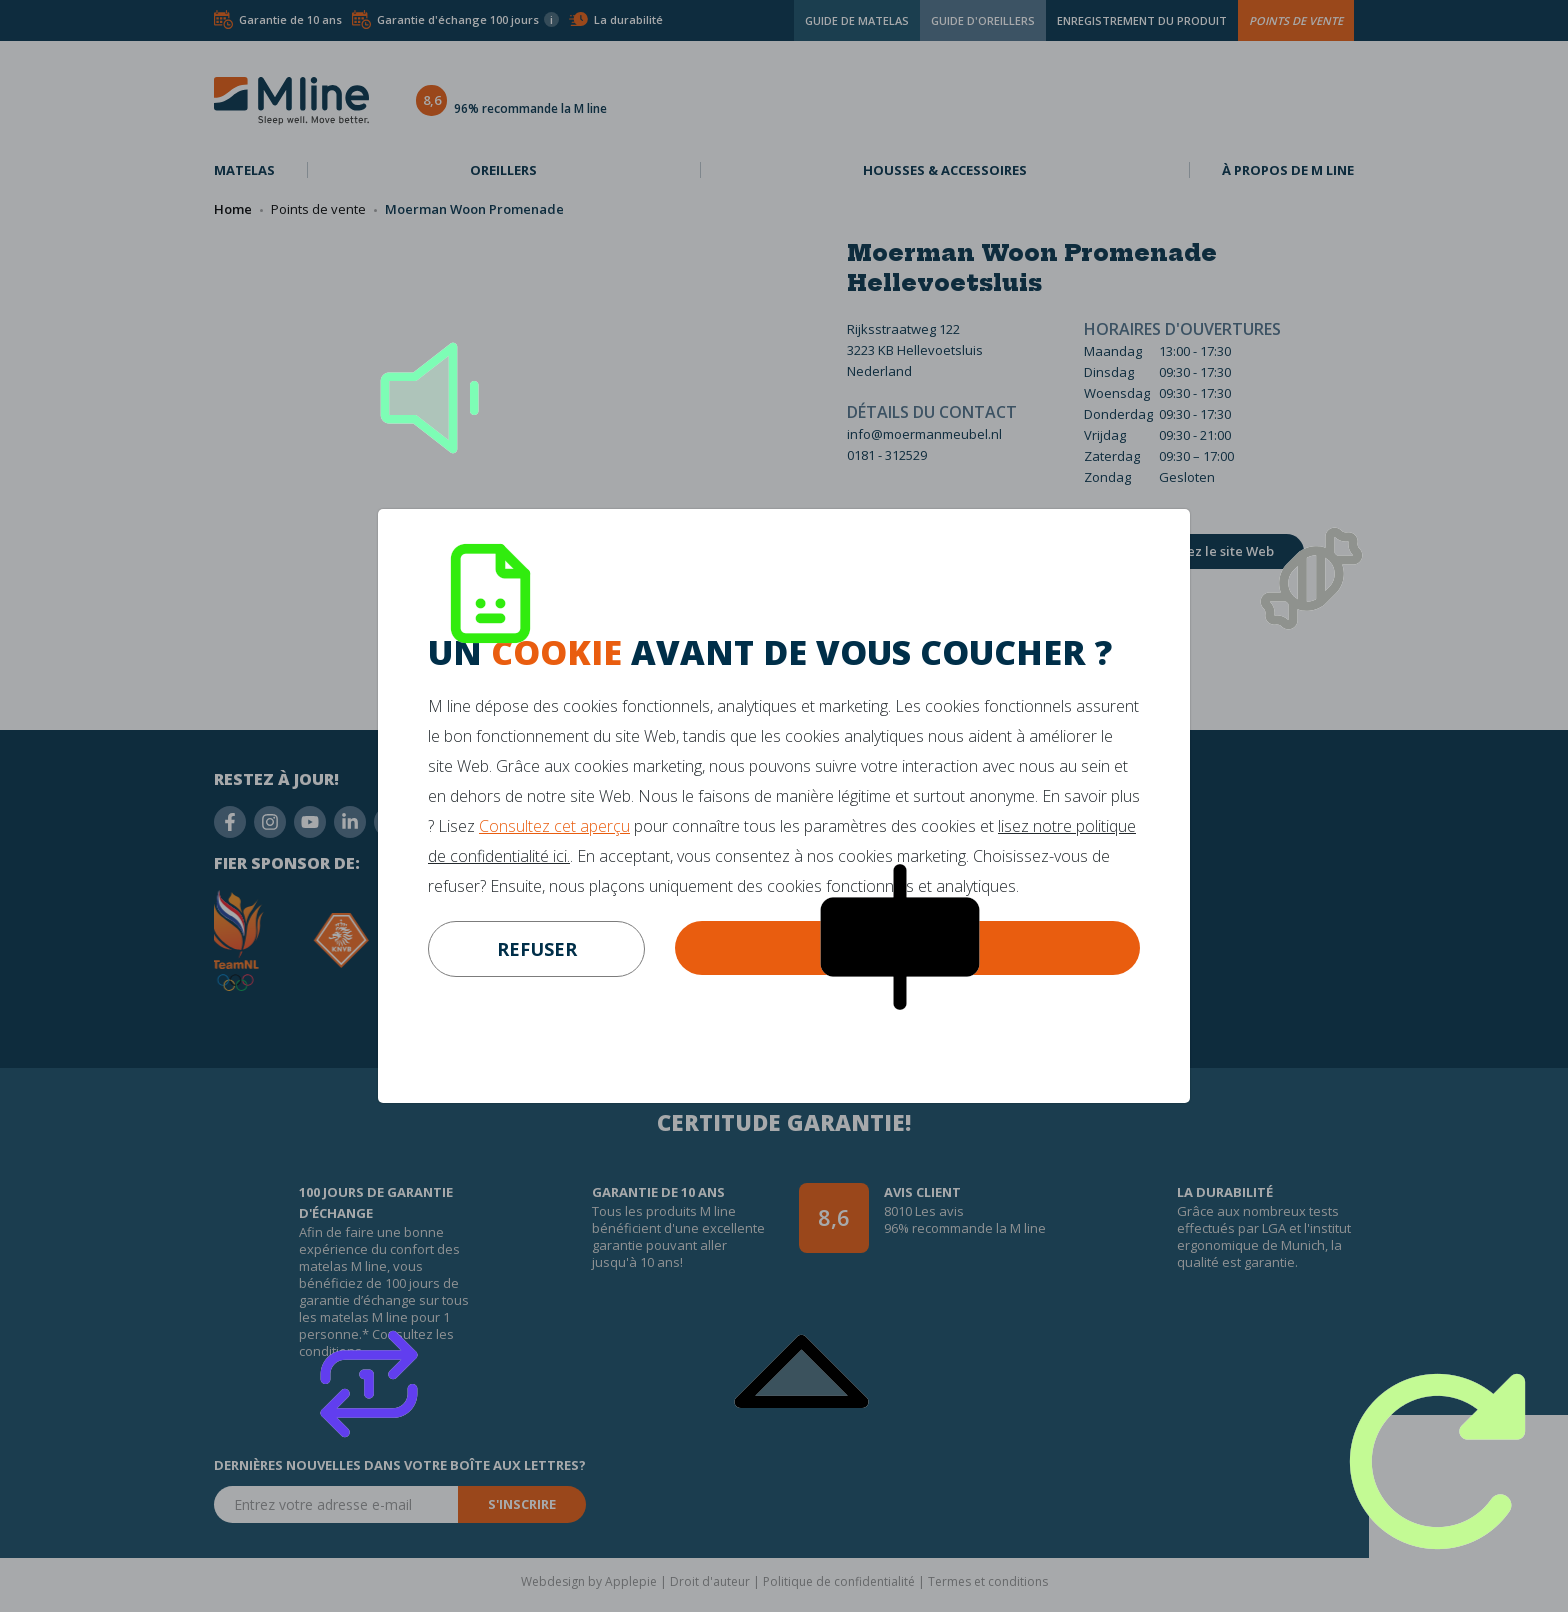 Image resolution: width=1568 pixels, height=1612 pixels. Describe the element at coordinates (490, 593) in the screenshot. I see `document with neutral status or feedback` at that location.